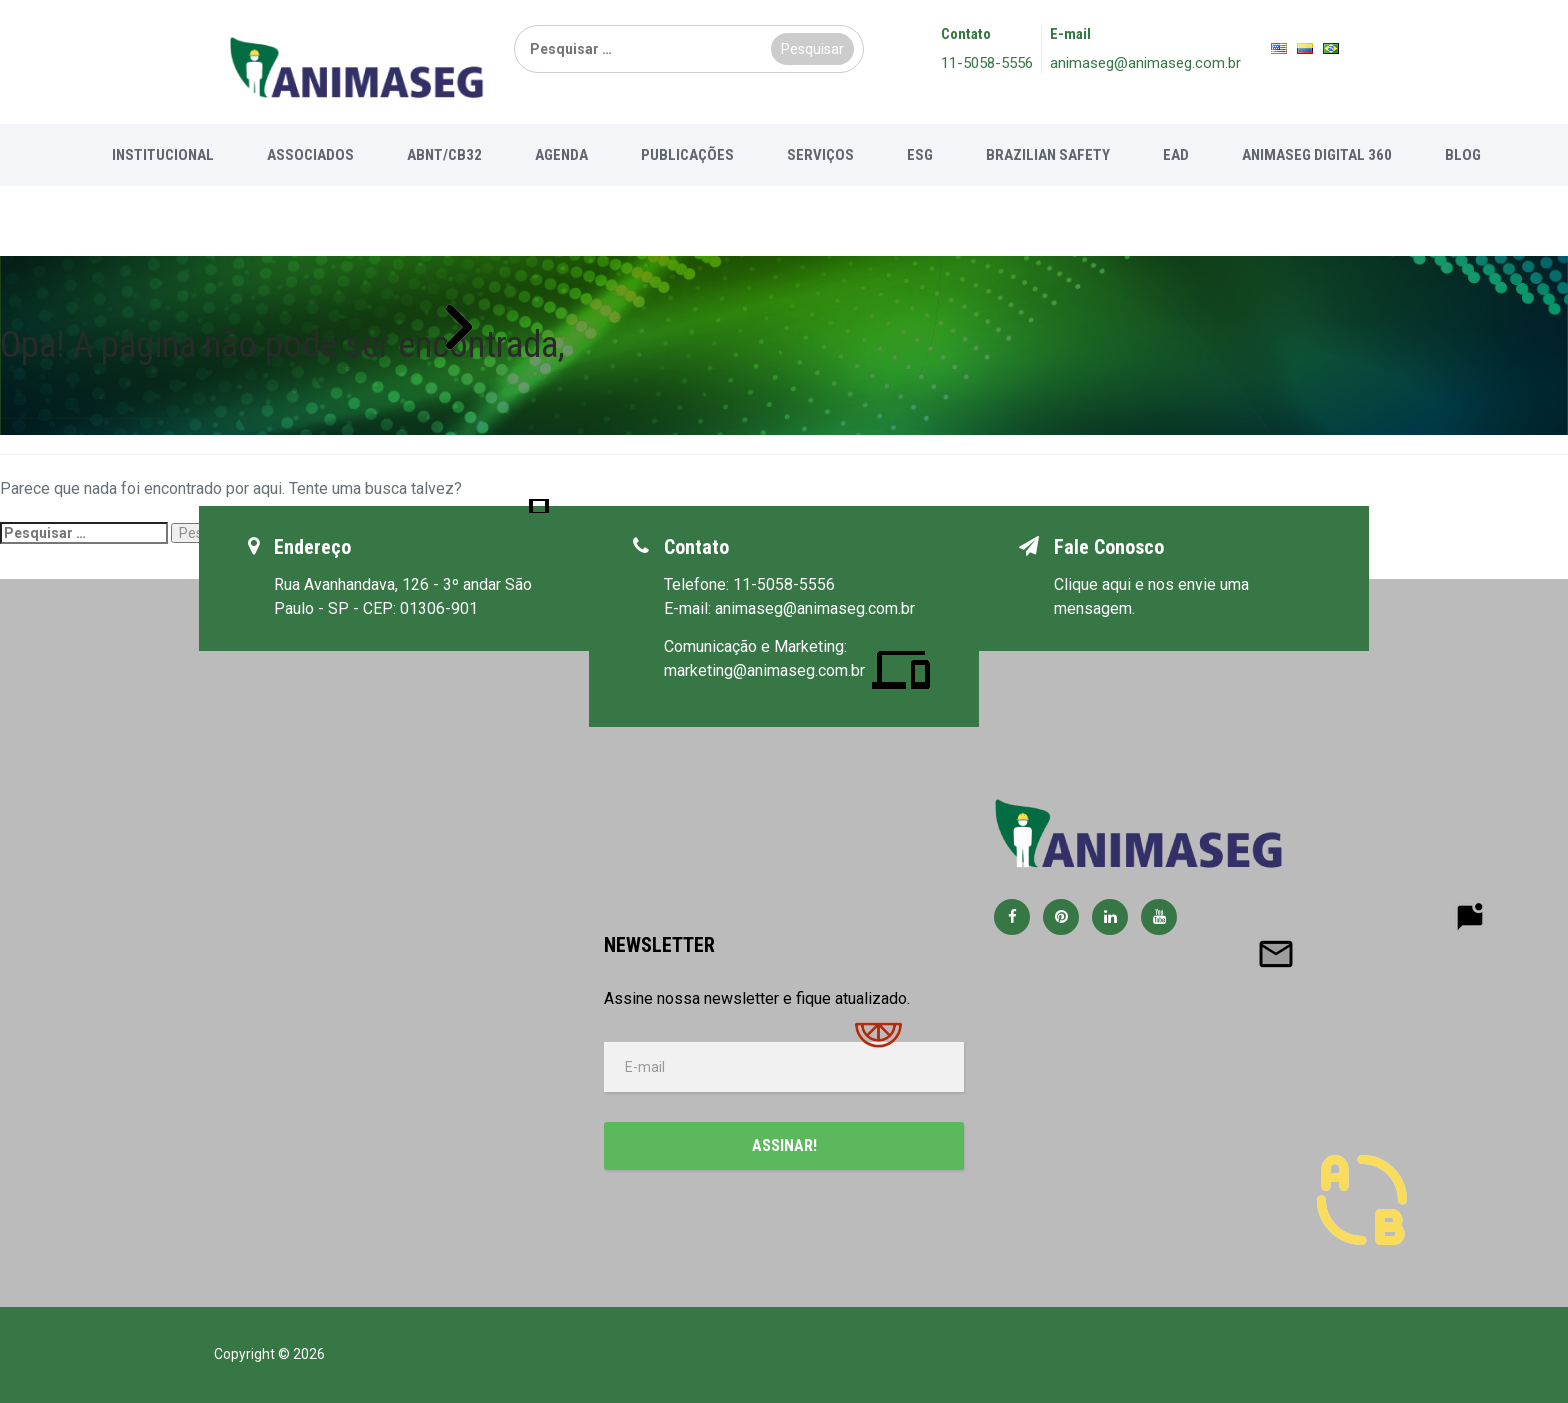 The height and width of the screenshot is (1403, 1568). What do you see at coordinates (1362, 1200) in the screenshot?
I see `switch between option A and option B` at bounding box center [1362, 1200].